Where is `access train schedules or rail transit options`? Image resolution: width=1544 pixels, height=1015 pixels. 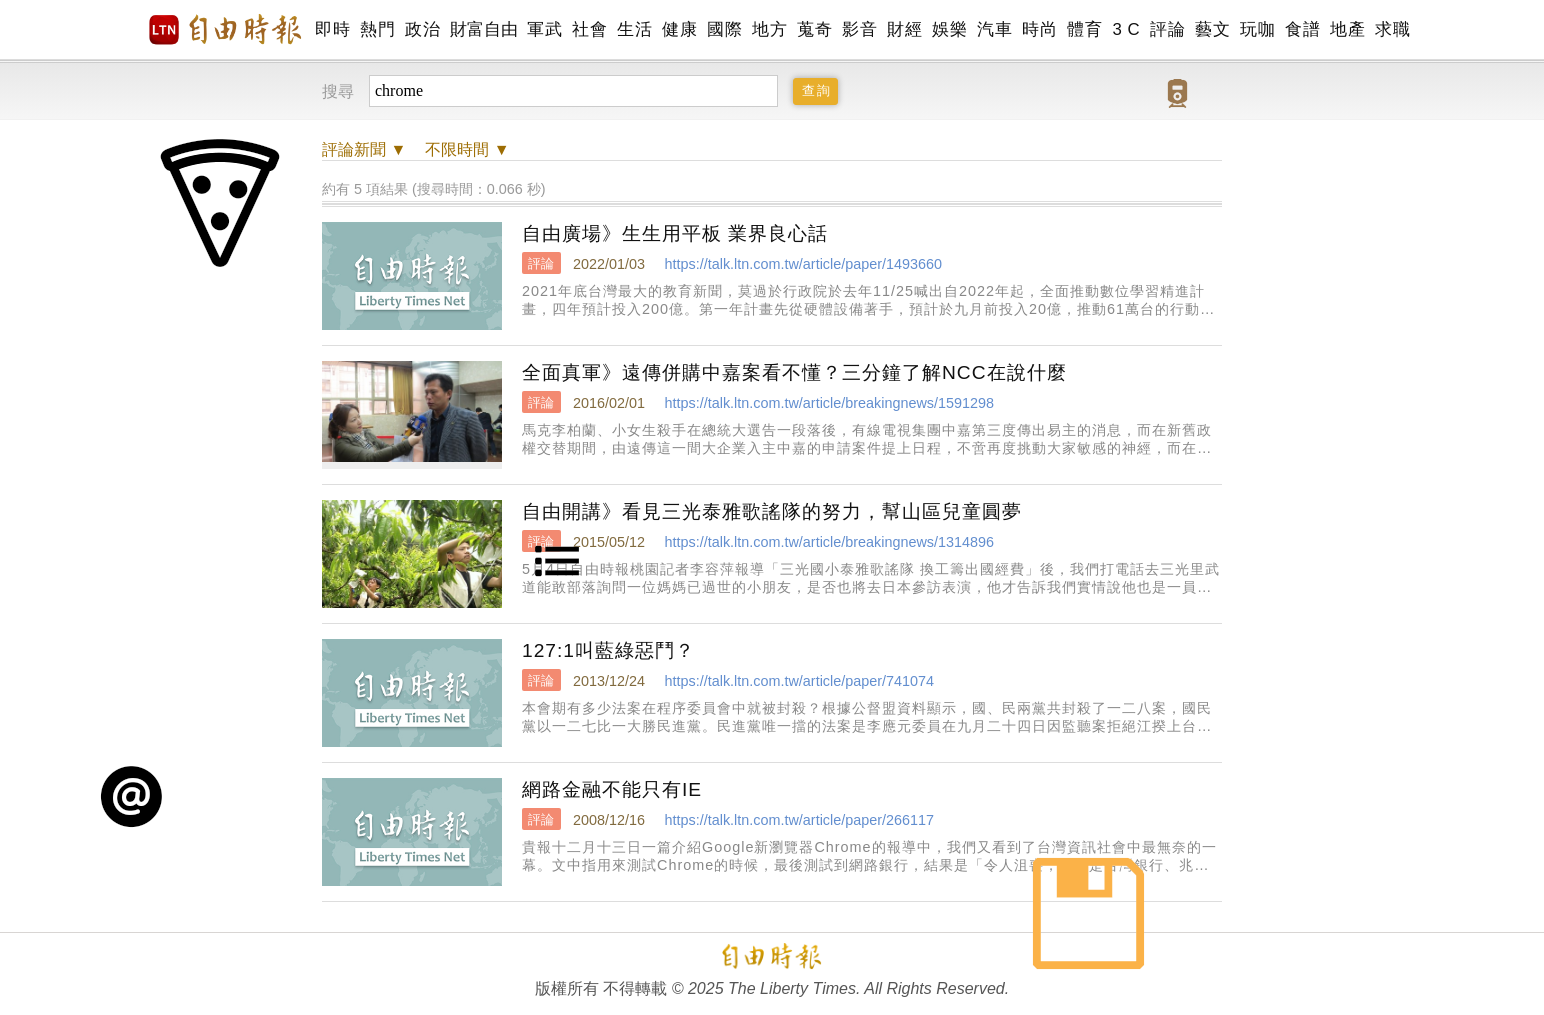 access train schedules or rail transit options is located at coordinates (1177, 93).